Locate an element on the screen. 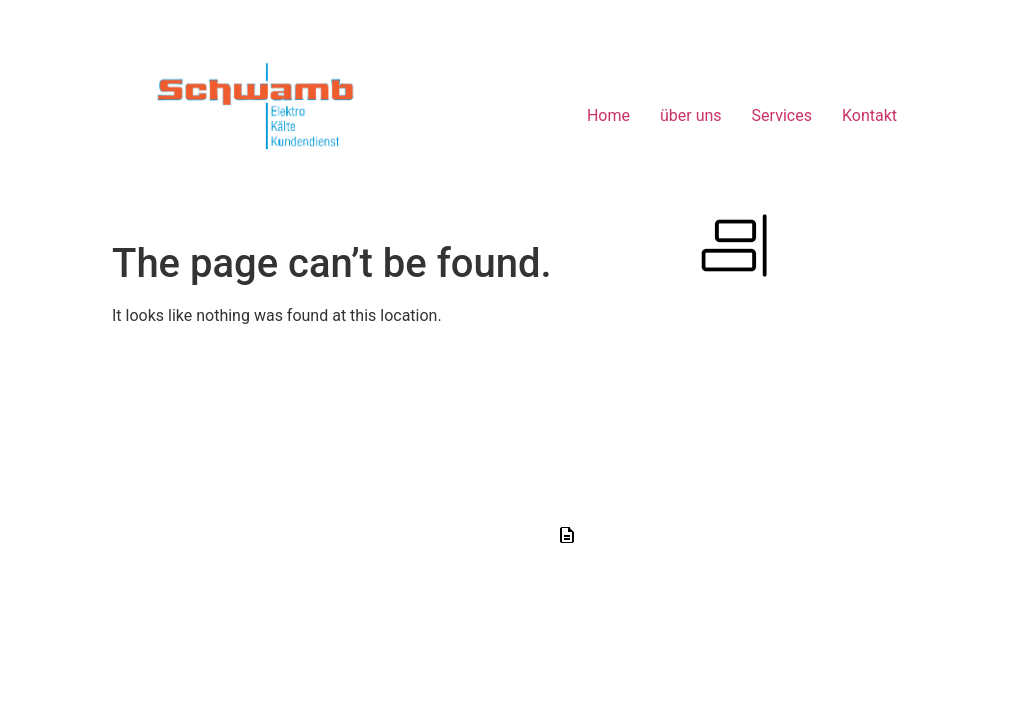  view document details is located at coordinates (567, 535).